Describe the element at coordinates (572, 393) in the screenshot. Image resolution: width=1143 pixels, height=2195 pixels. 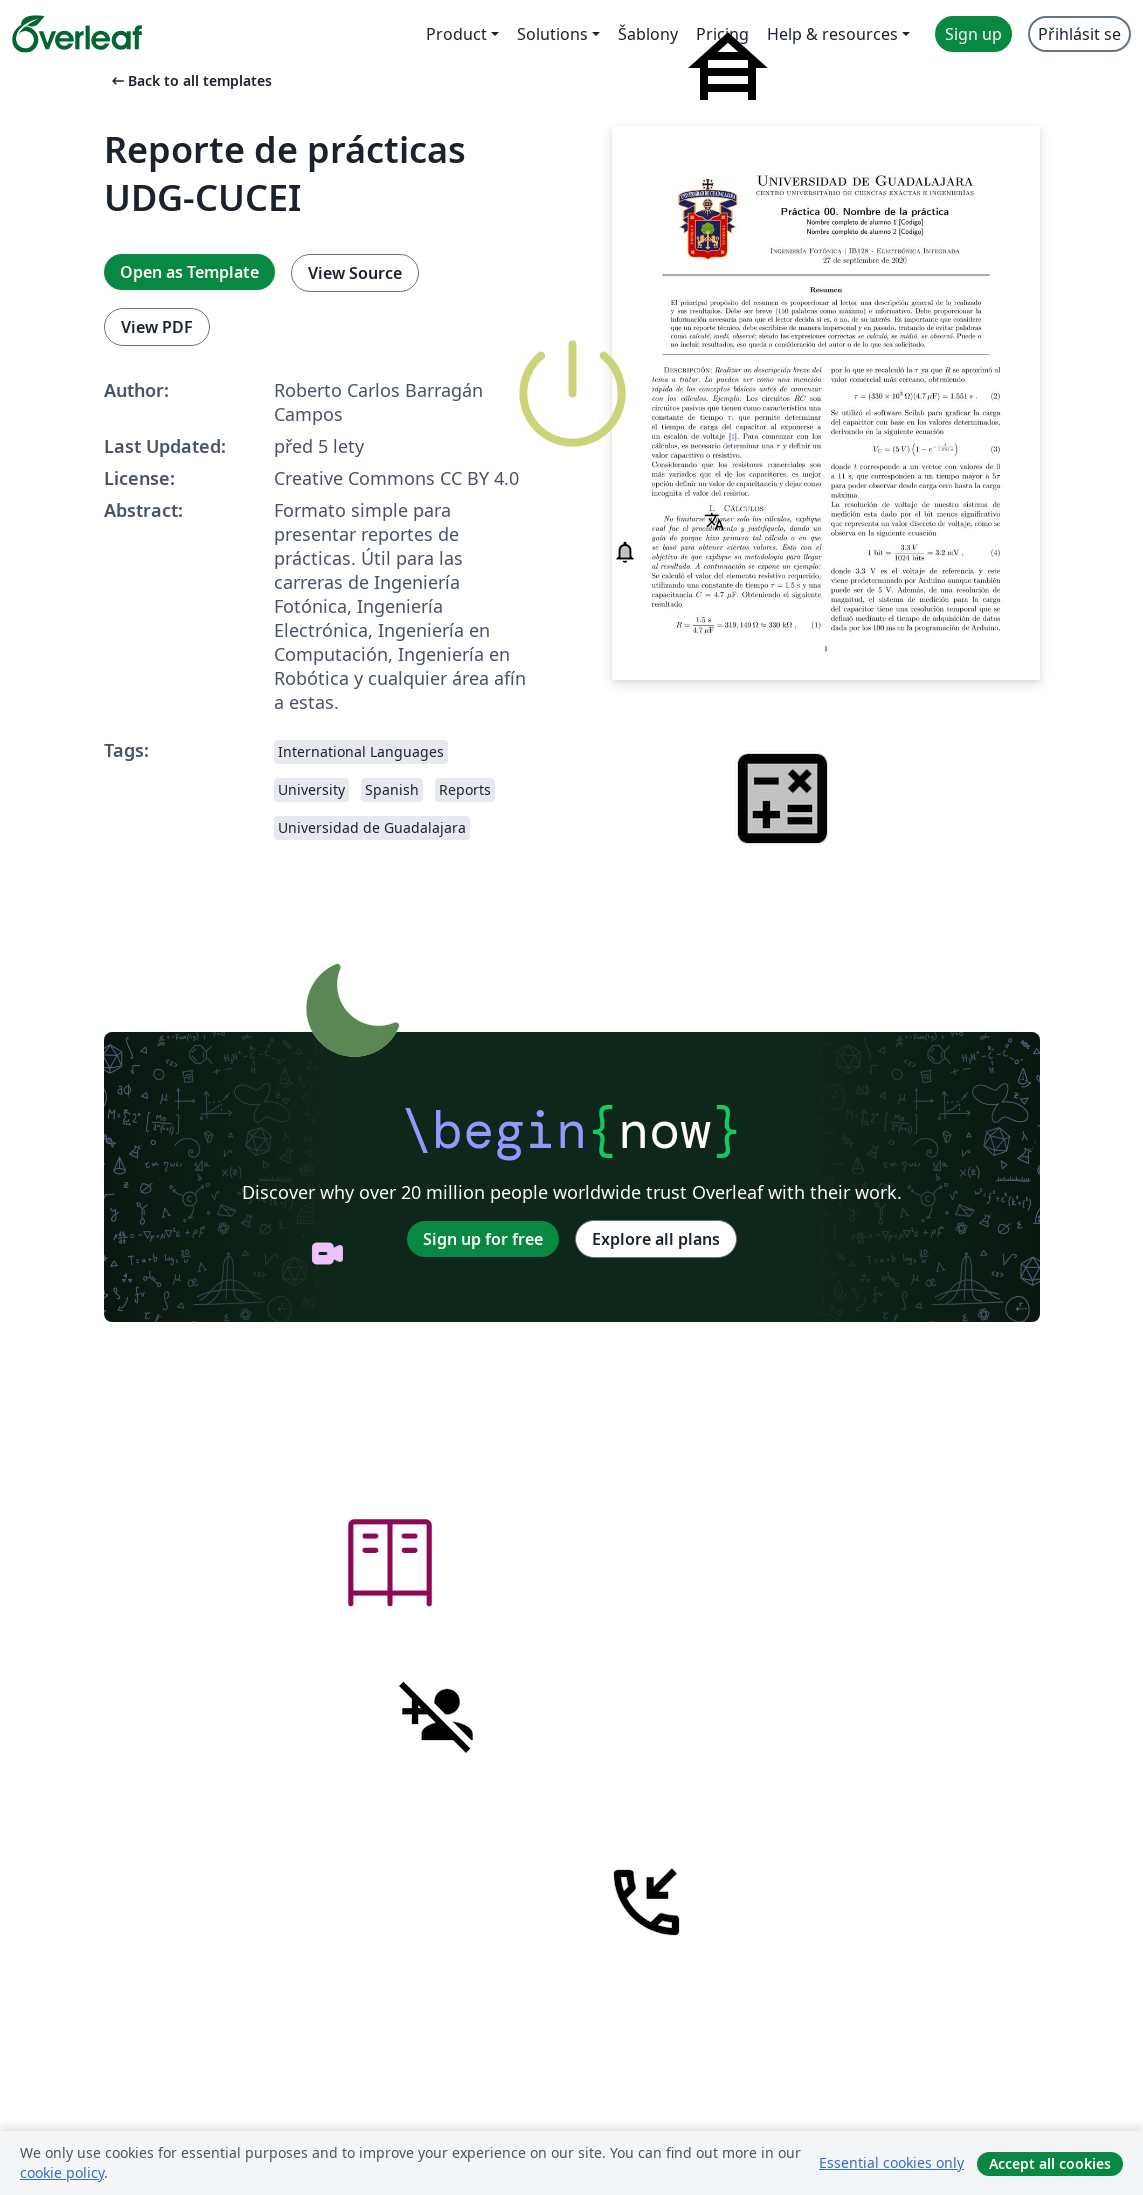
I see `turn off or shut down the device` at that location.